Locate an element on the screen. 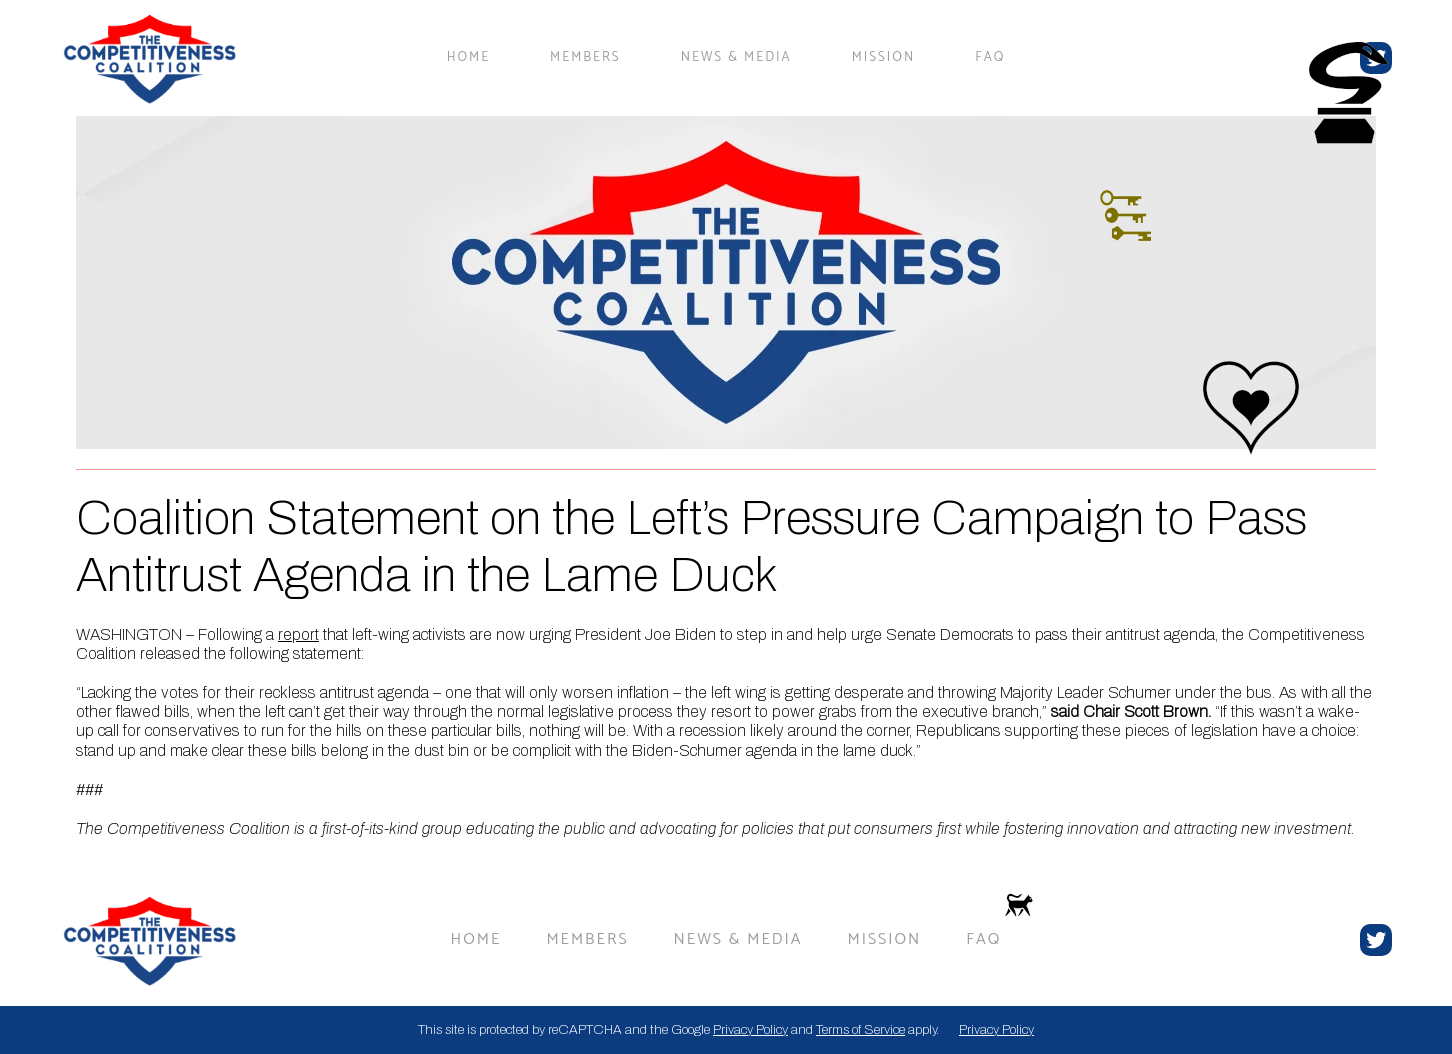 Image resolution: width=1452 pixels, height=1054 pixels. view your collection of keys or access credentials is located at coordinates (1125, 215).